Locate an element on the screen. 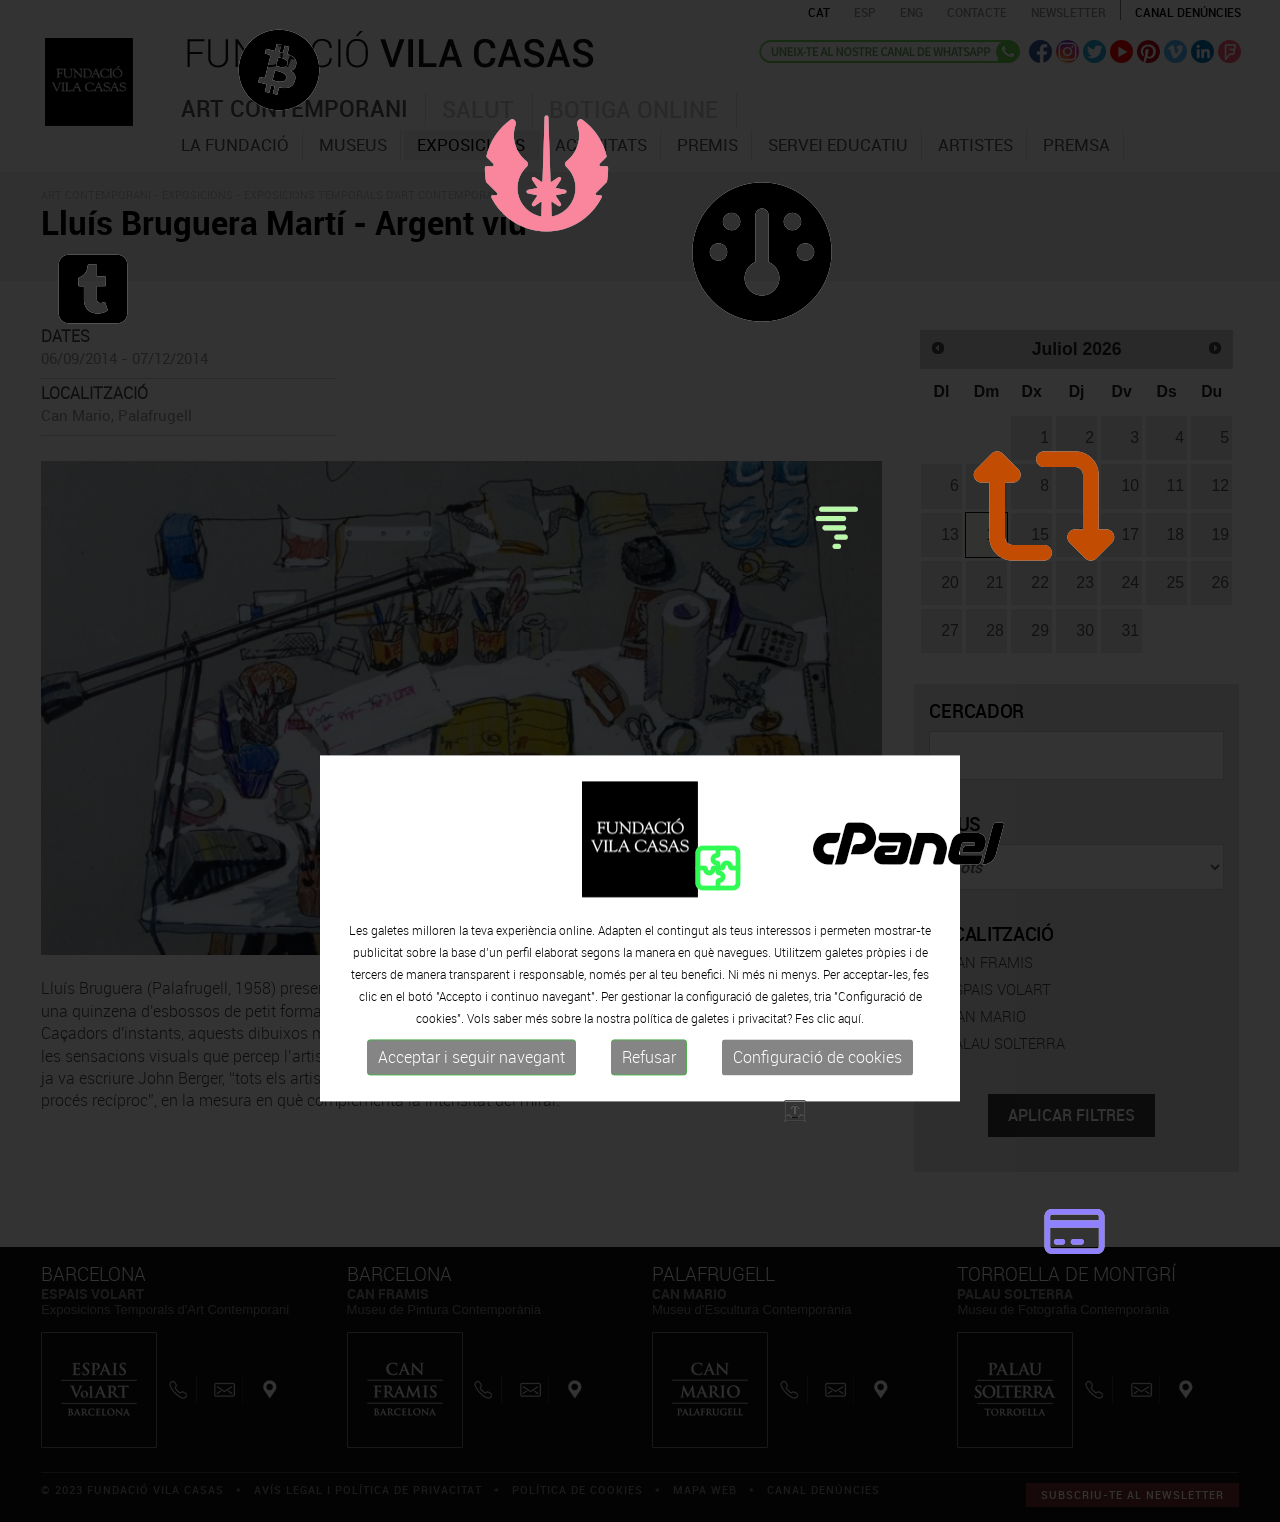 This screenshot has width=1280, height=1522. open tumblr app is located at coordinates (93, 289).